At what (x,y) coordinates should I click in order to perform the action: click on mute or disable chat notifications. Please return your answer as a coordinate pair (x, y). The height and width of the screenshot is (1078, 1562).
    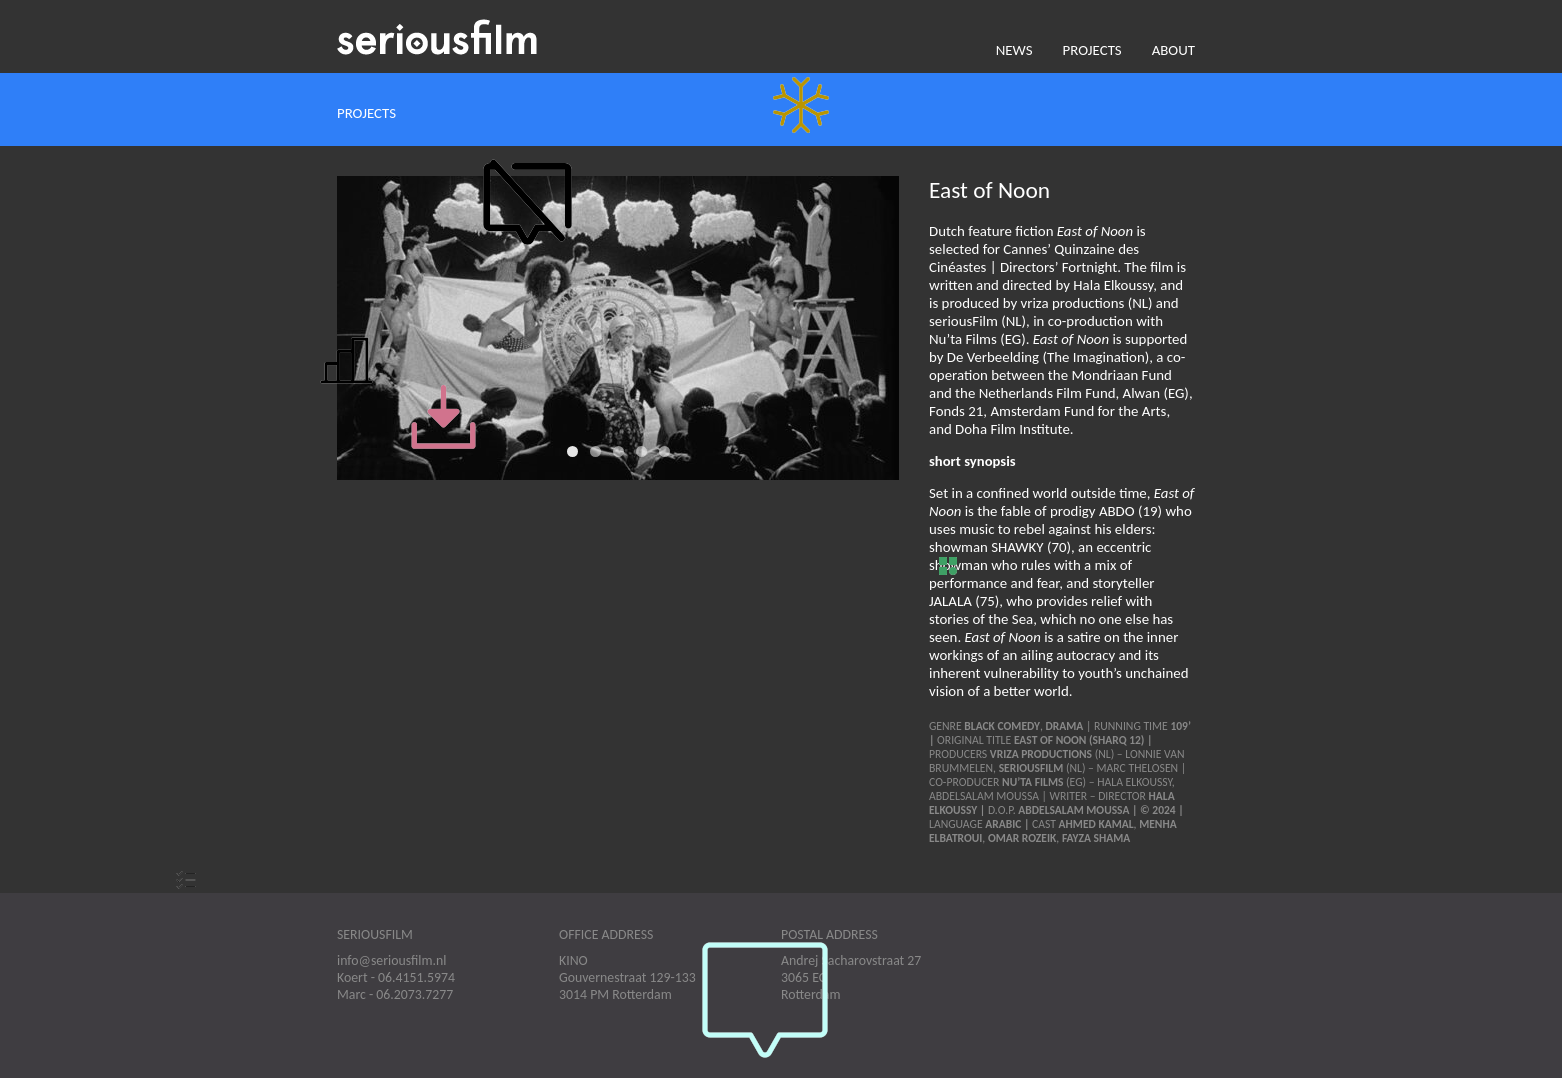
    Looking at the image, I should click on (527, 200).